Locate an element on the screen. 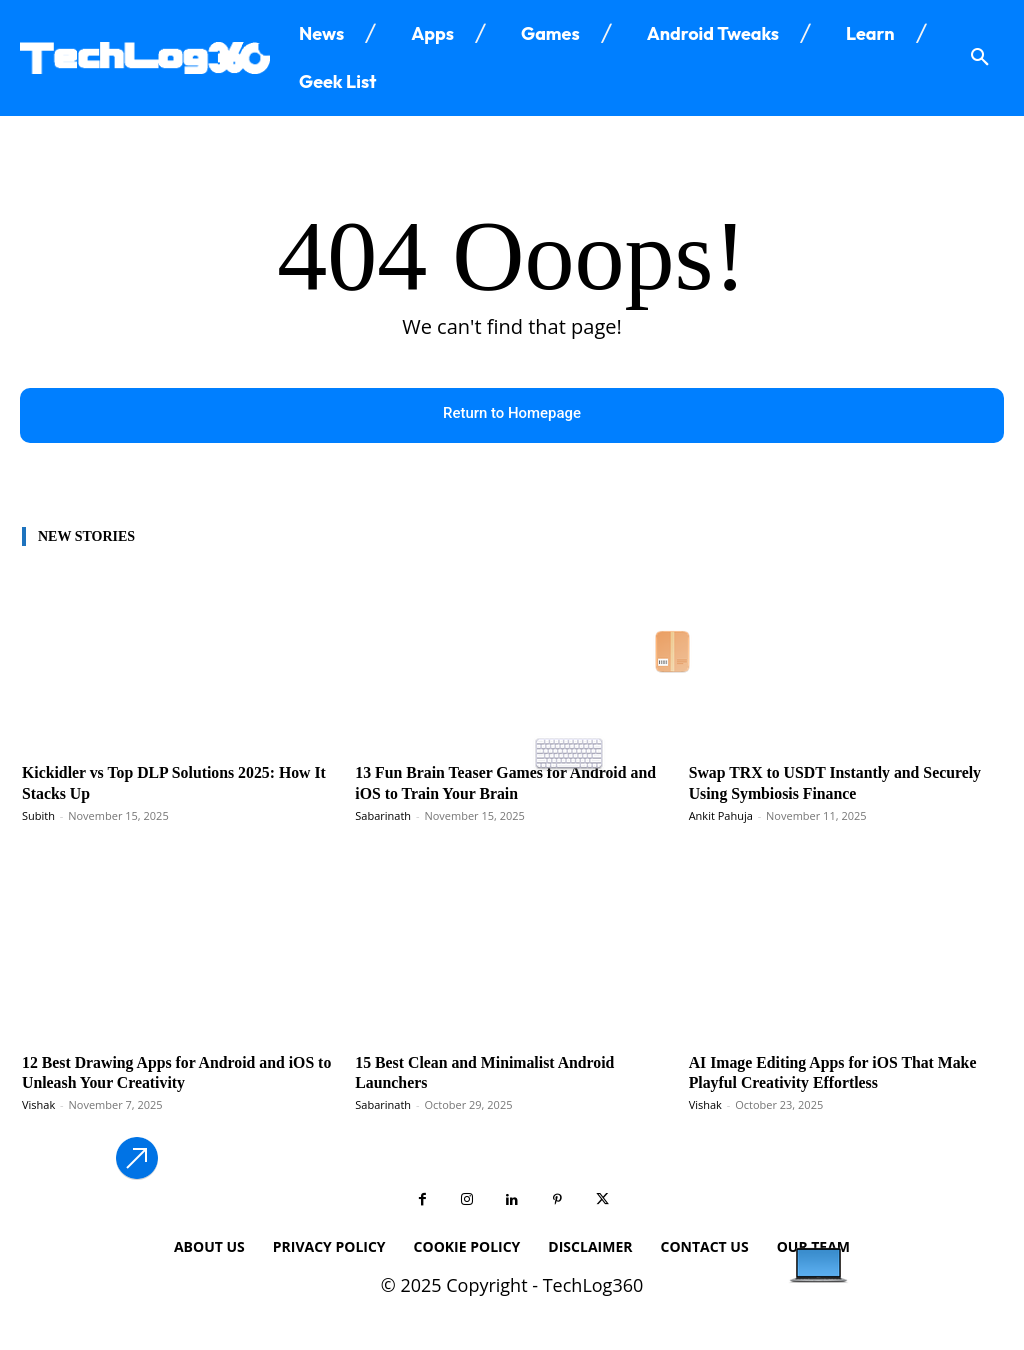  macbook air device icon in system preferences is located at coordinates (818, 1260).